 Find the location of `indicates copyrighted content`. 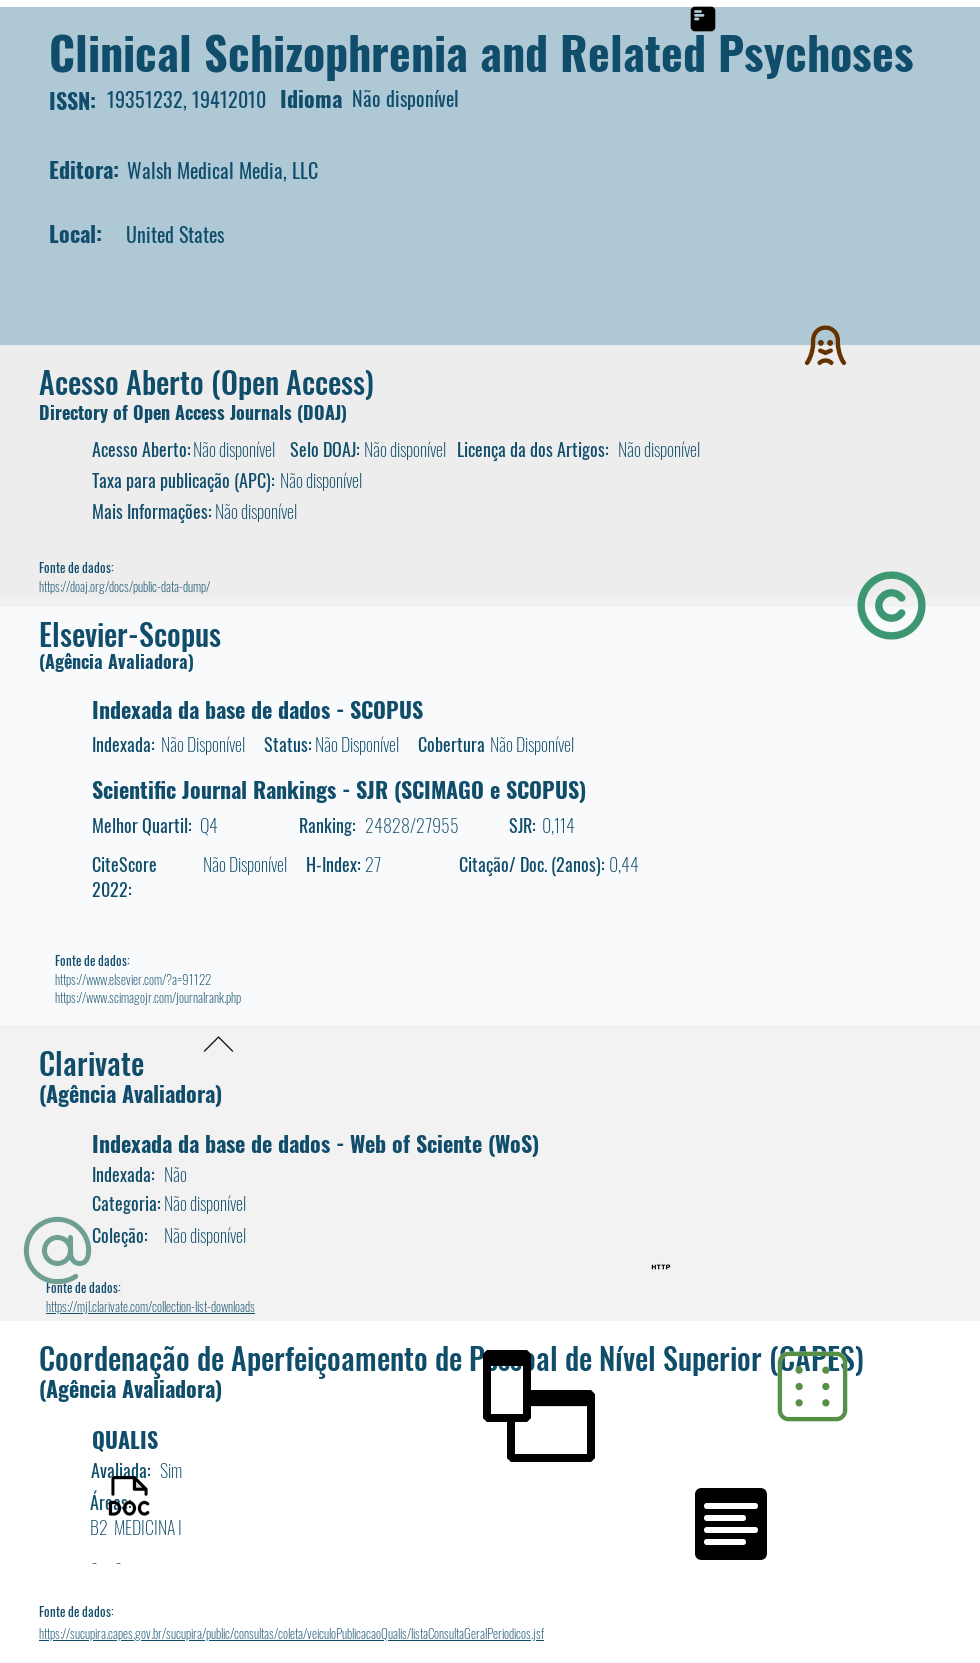

indicates copyrighted content is located at coordinates (891, 605).